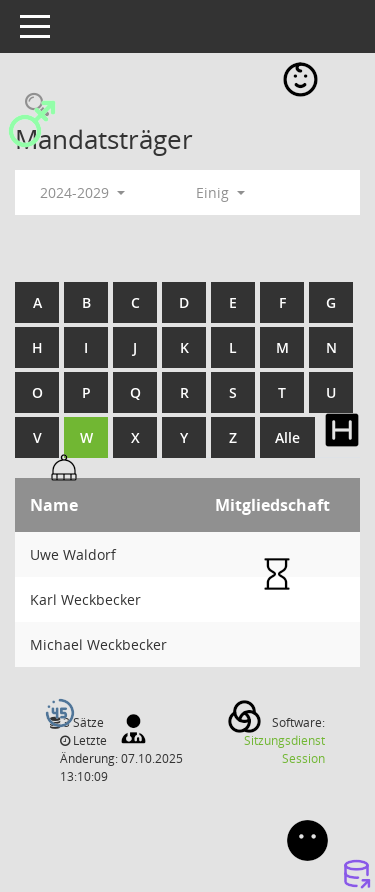 The height and width of the screenshot is (892, 375). Describe the element at coordinates (342, 430) in the screenshot. I see `format text as a heading` at that location.